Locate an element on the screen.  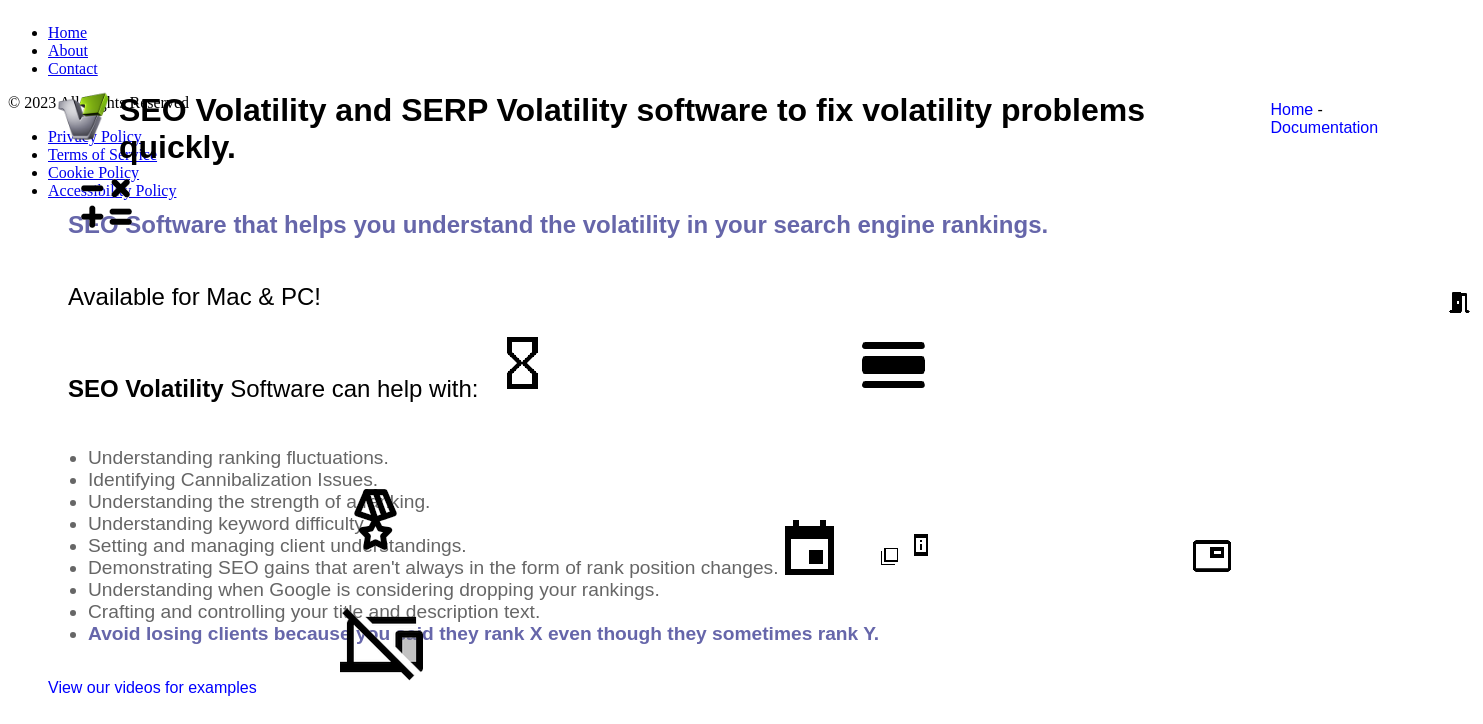
enable picture-in-picture mode is located at coordinates (1212, 556).